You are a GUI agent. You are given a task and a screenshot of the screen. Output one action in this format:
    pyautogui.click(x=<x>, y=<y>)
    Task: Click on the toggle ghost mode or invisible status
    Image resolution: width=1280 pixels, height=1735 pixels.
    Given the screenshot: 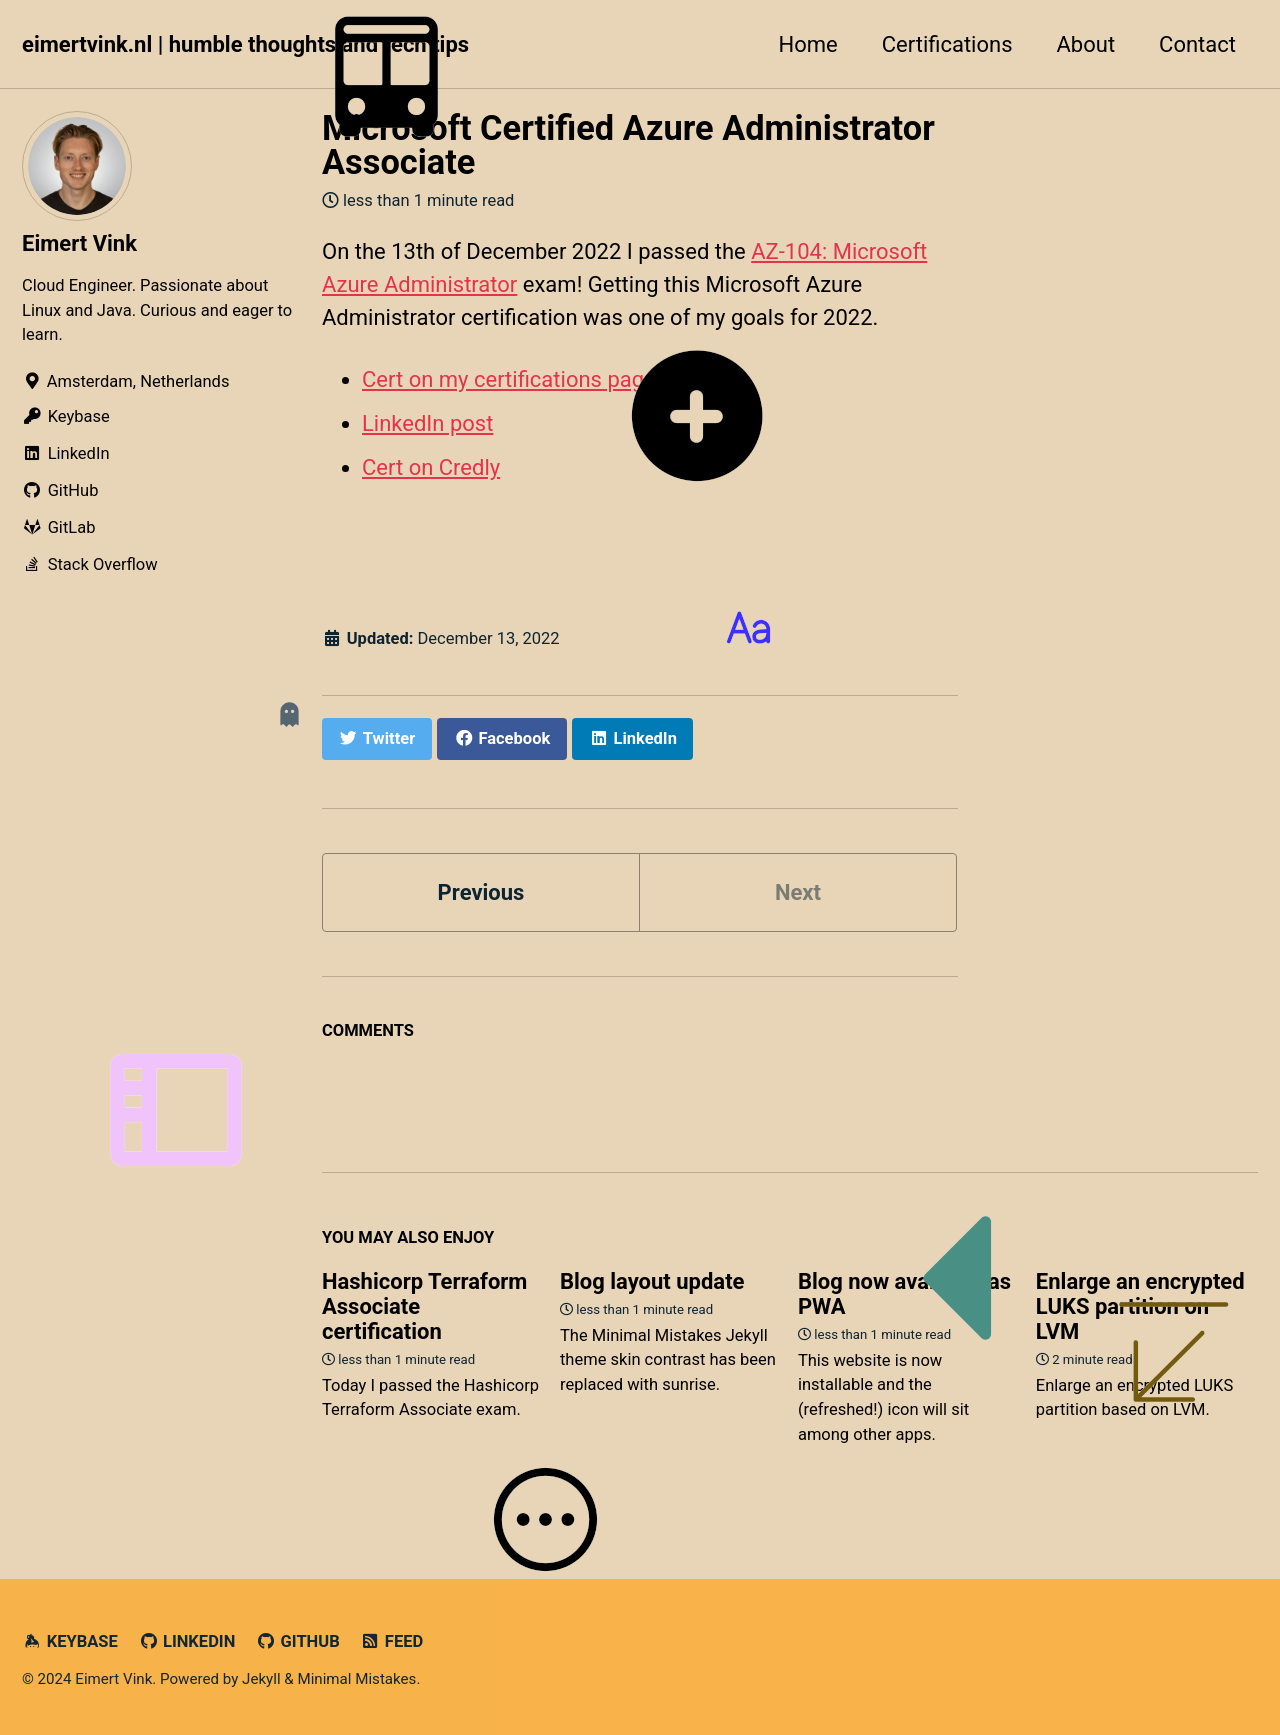 What is the action you would take?
    pyautogui.click(x=289, y=714)
    